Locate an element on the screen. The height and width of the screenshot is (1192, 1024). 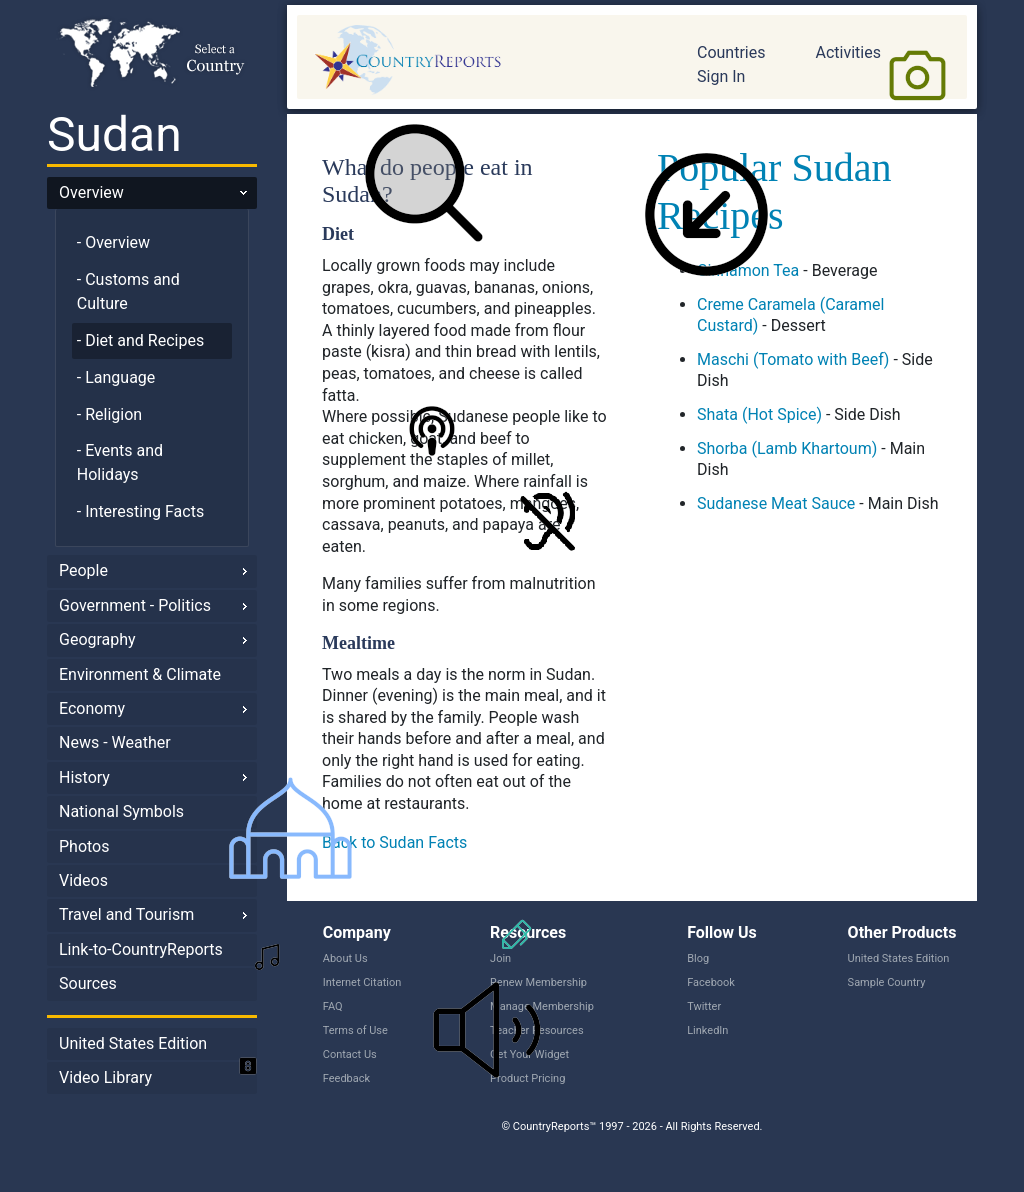
navigate to previous or lower-left content is located at coordinates (706, 214).